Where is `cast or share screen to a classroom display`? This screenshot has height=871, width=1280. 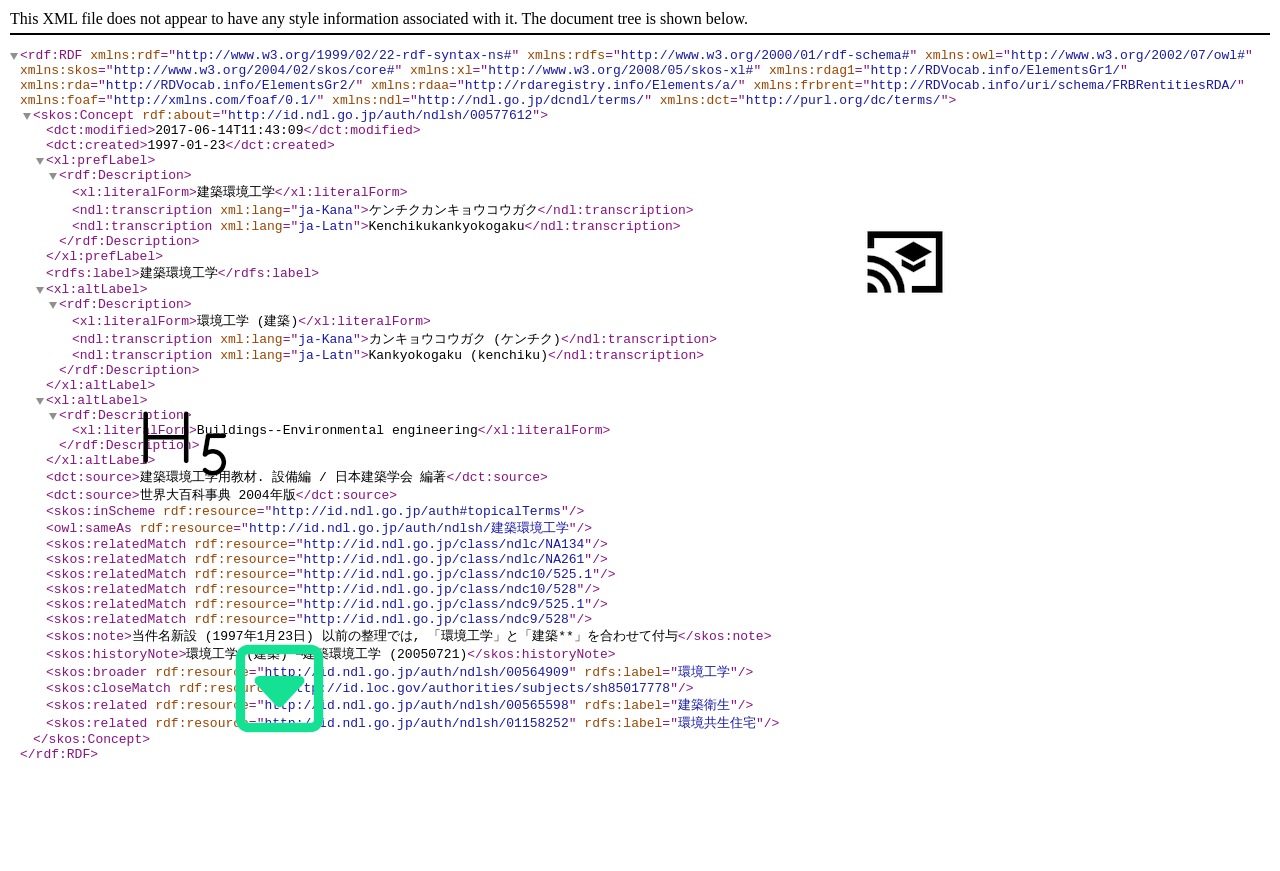 cast or share screen to a classroom display is located at coordinates (905, 262).